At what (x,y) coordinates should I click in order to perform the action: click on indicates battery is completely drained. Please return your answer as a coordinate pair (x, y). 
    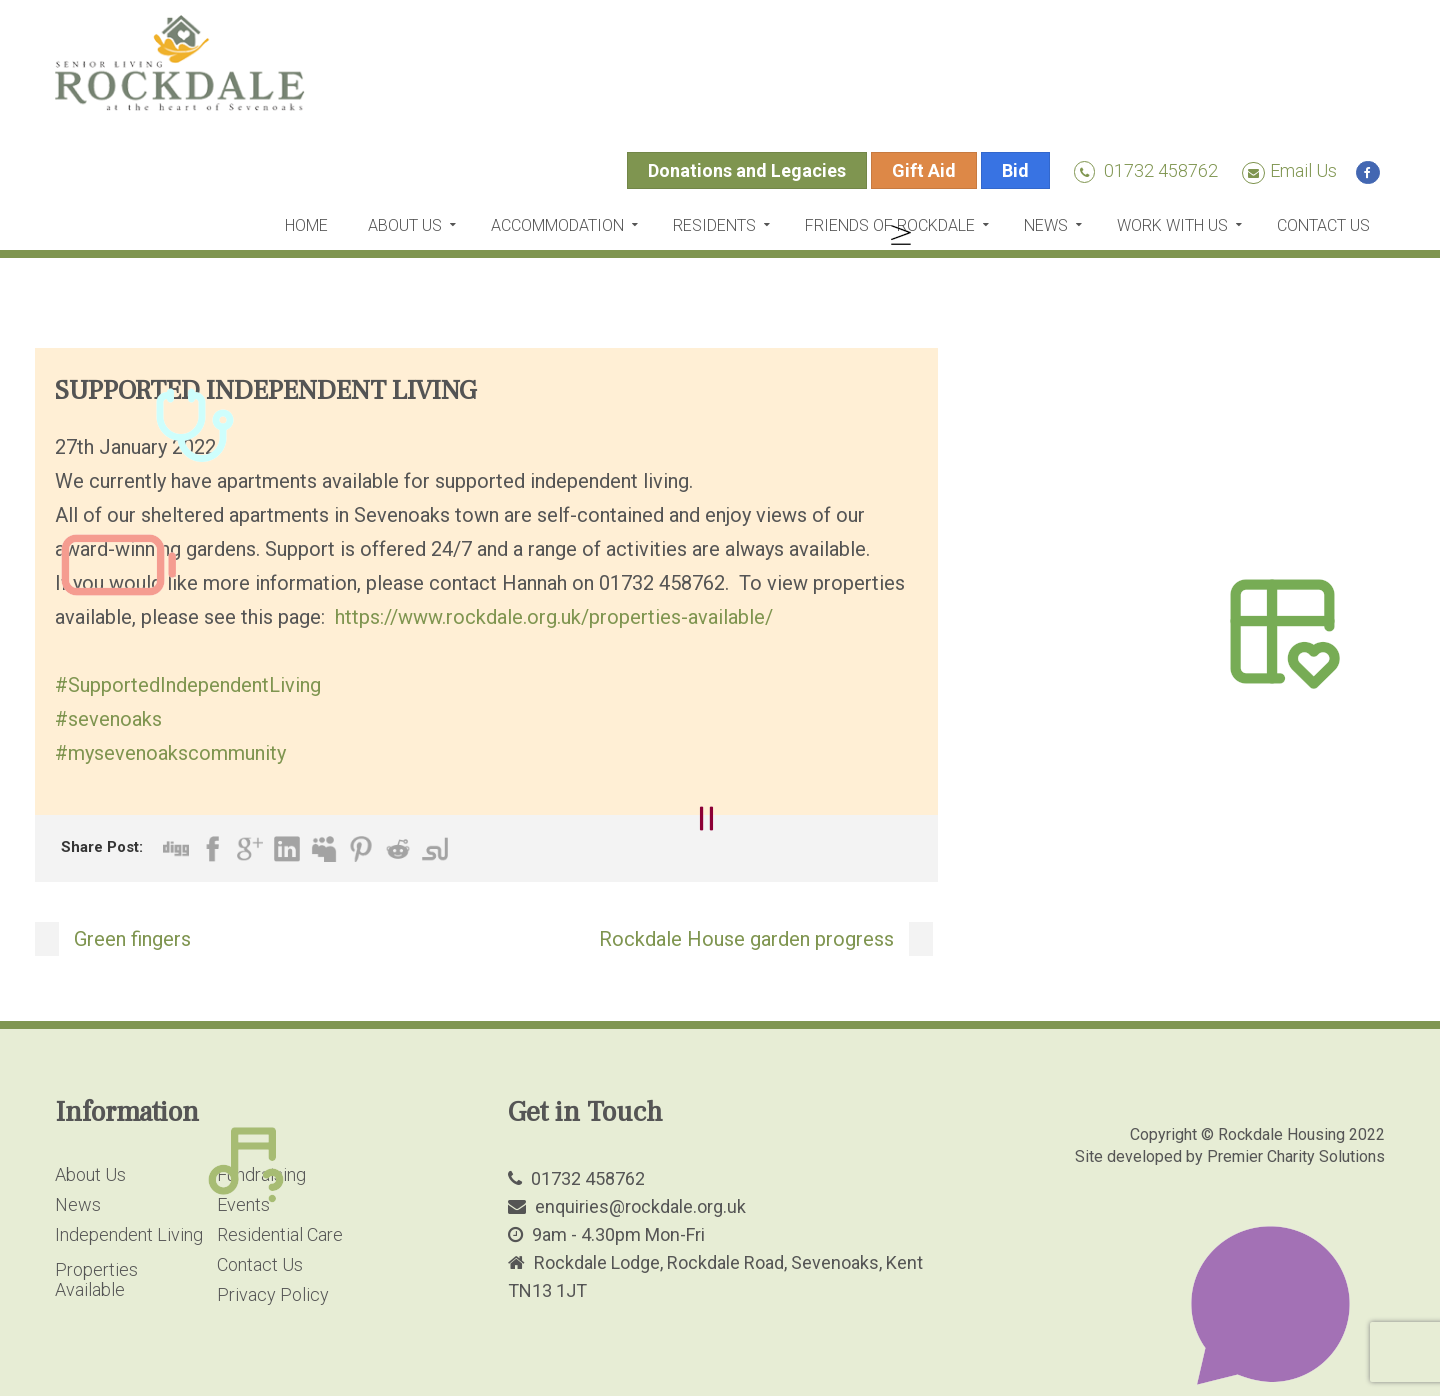
    Looking at the image, I should click on (119, 565).